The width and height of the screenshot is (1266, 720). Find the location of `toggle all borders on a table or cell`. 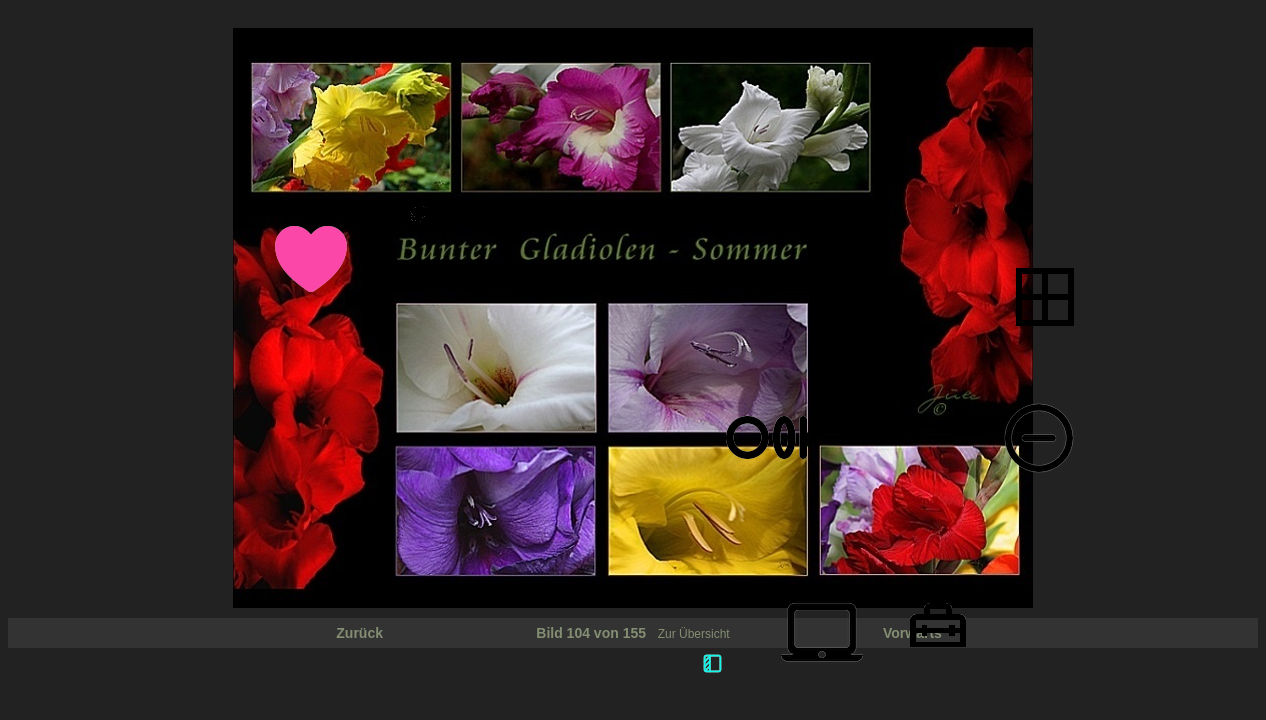

toggle all borders on a table or cell is located at coordinates (1045, 297).